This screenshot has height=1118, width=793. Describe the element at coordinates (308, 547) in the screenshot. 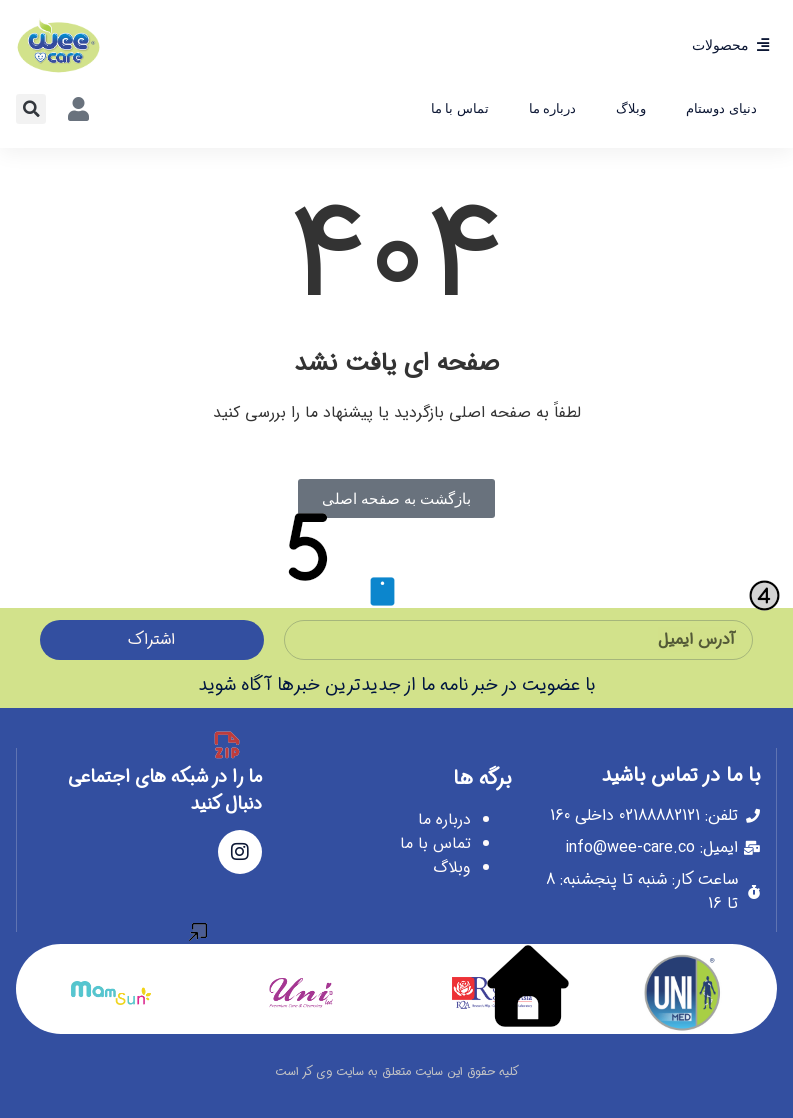

I see `indicates the number five in a list or sequence` at that location.